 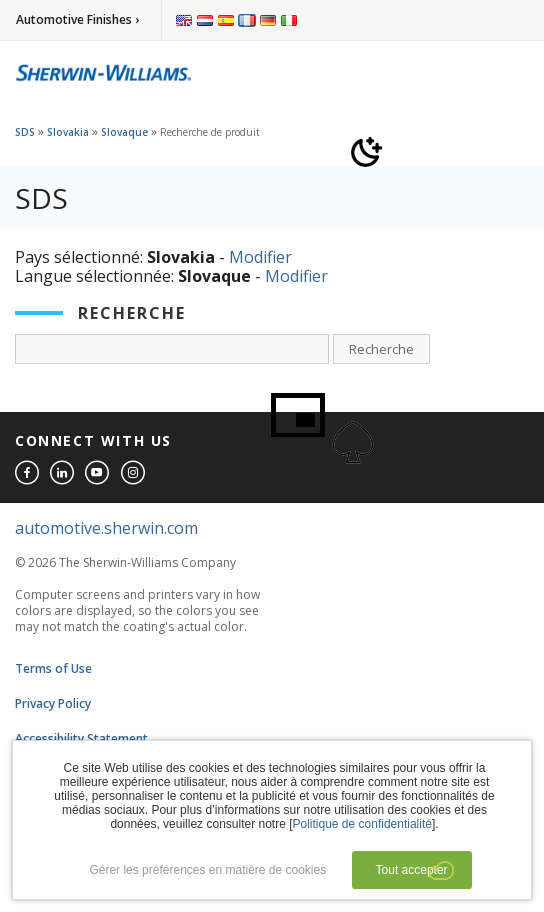 What do you see at coordinates (353, 443) in the screenshot?
I see `playing cards or card game category` at bounding box center [353, 443].